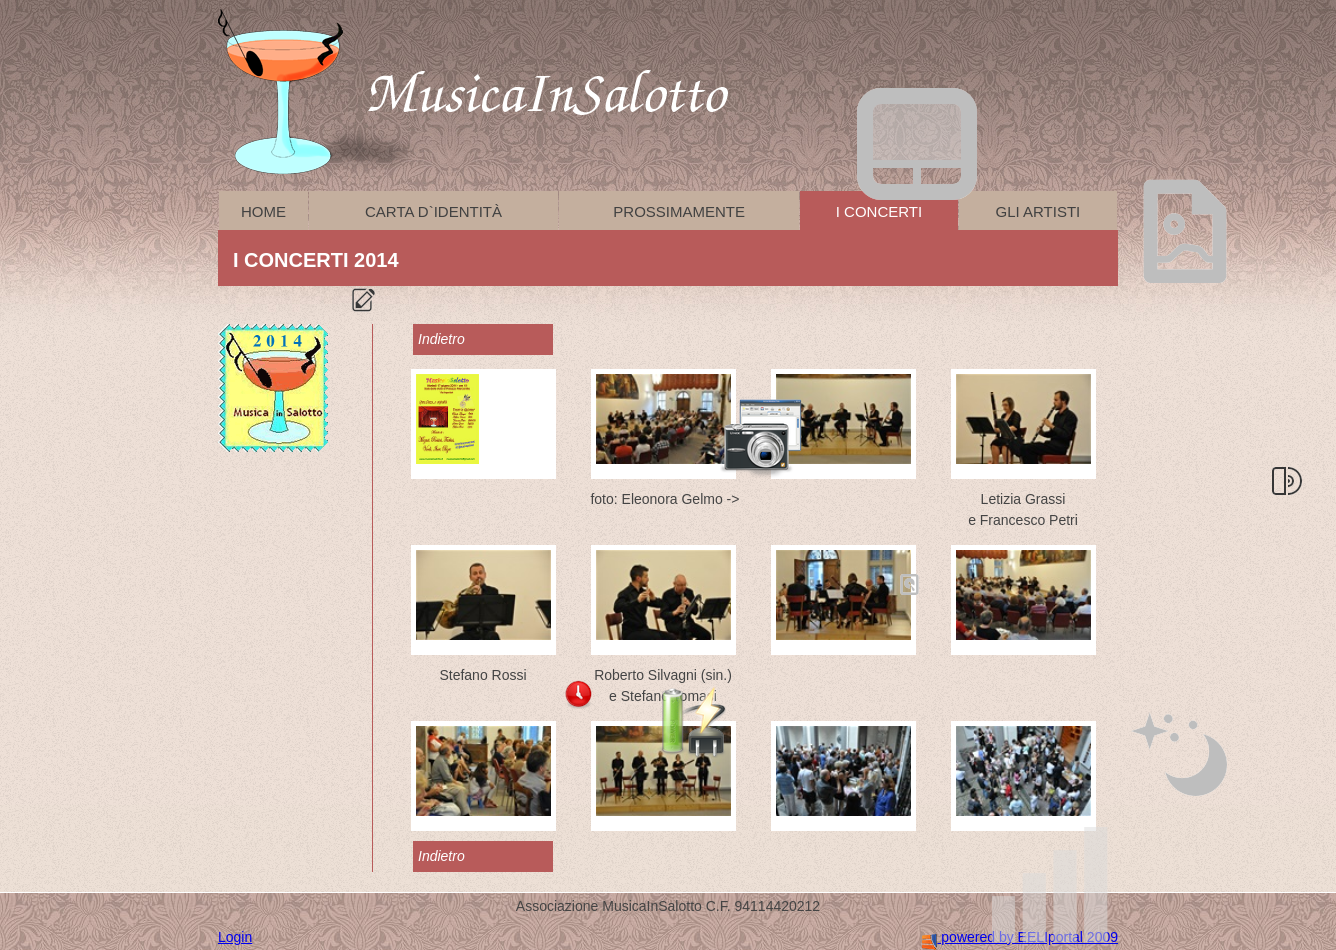 This screenshot has height=950, width=1336. I want to click on indicates an urgent or time-sensitive notification, so click(578, 694).